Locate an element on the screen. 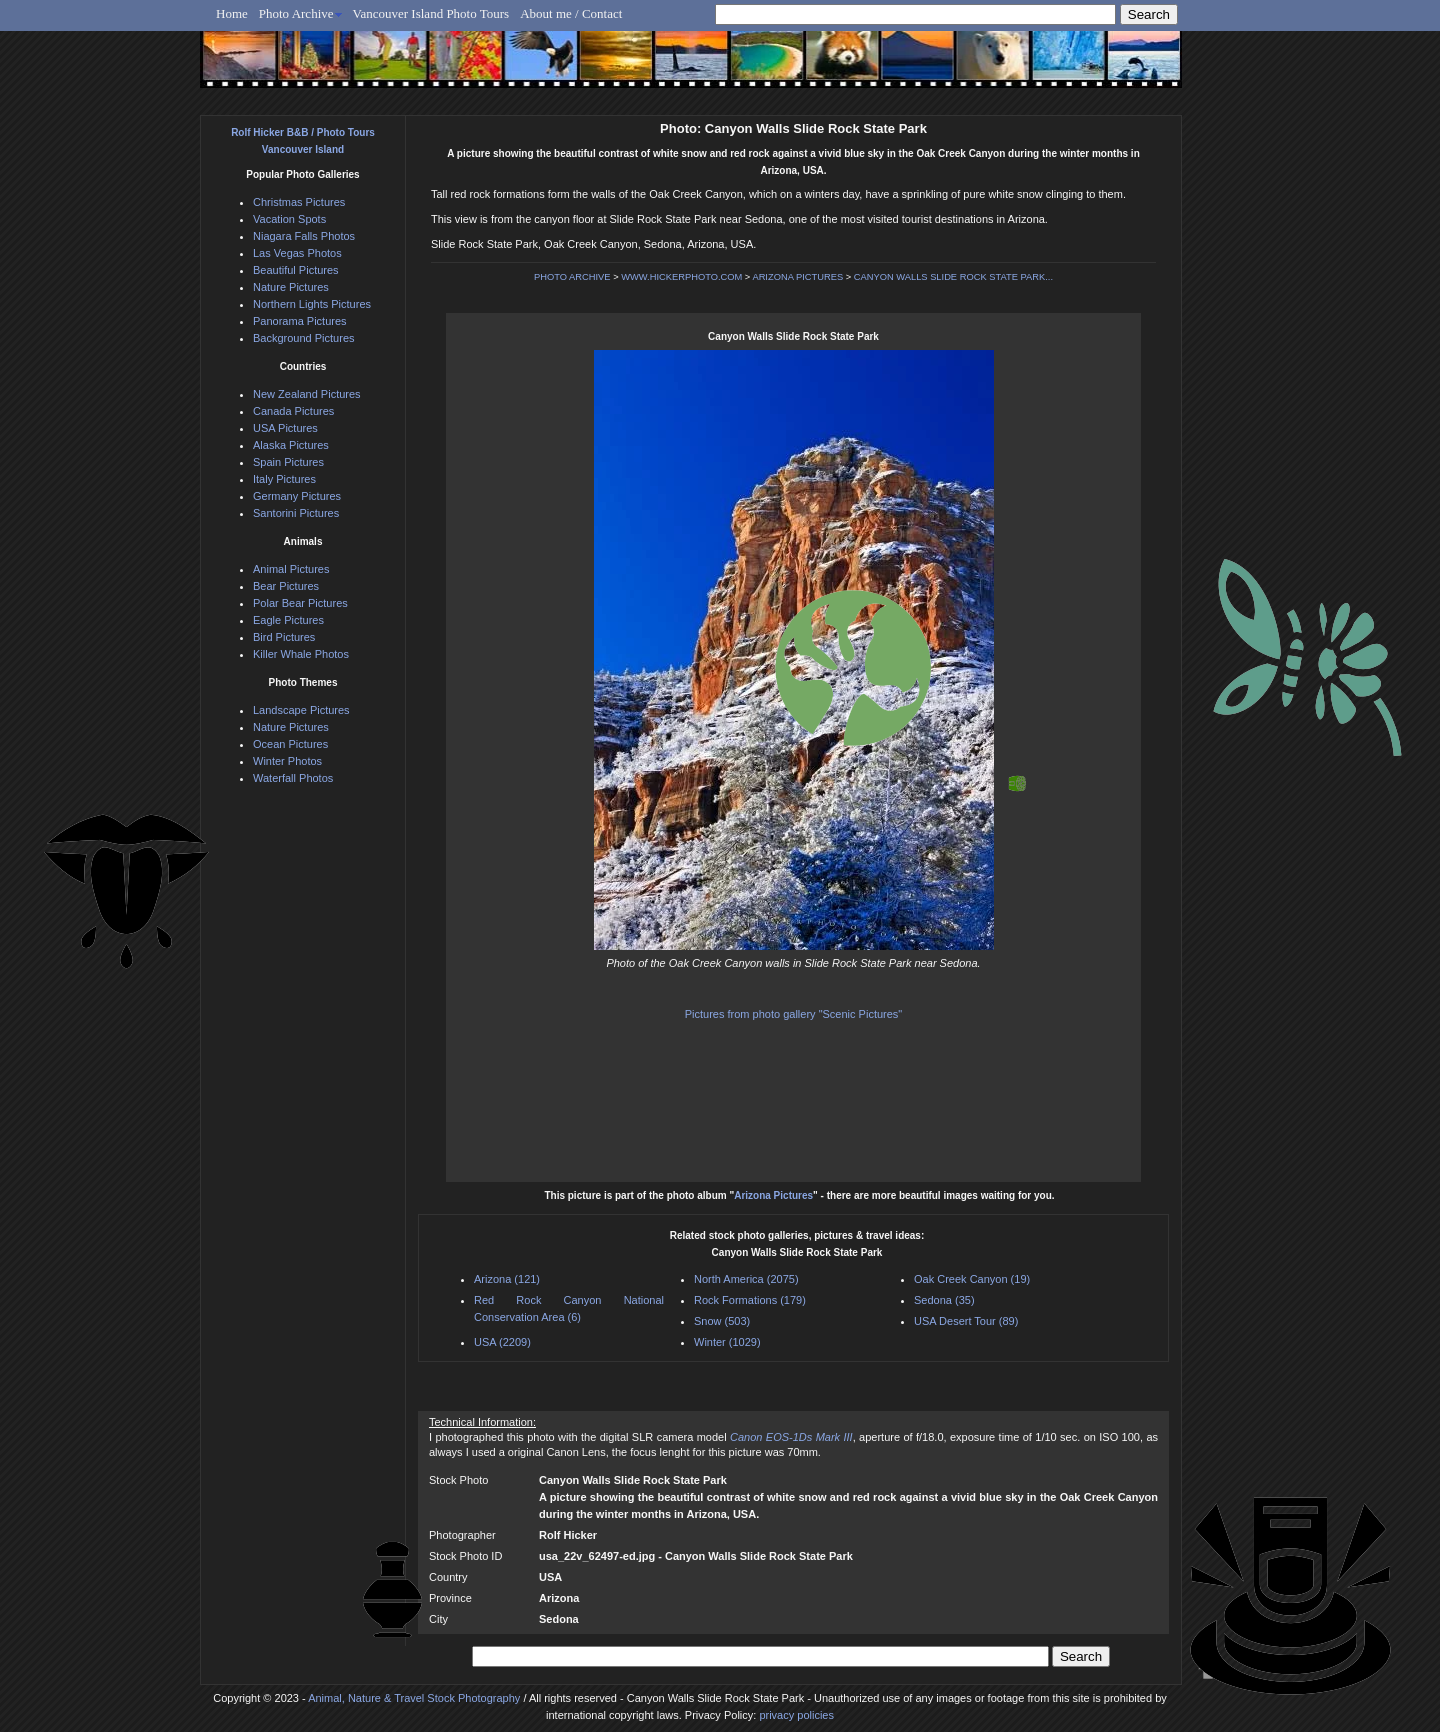 This screenshot has width=1440, height=1732. activate midnight claw ability is located at coordinates (853, 668).